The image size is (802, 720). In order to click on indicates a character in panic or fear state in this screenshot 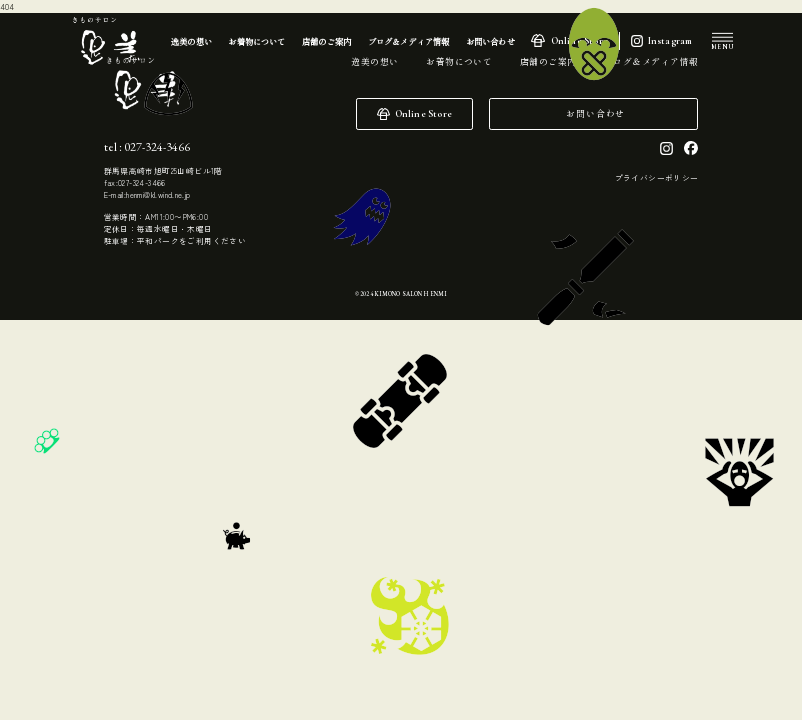, I will do `click(739, 472)`.